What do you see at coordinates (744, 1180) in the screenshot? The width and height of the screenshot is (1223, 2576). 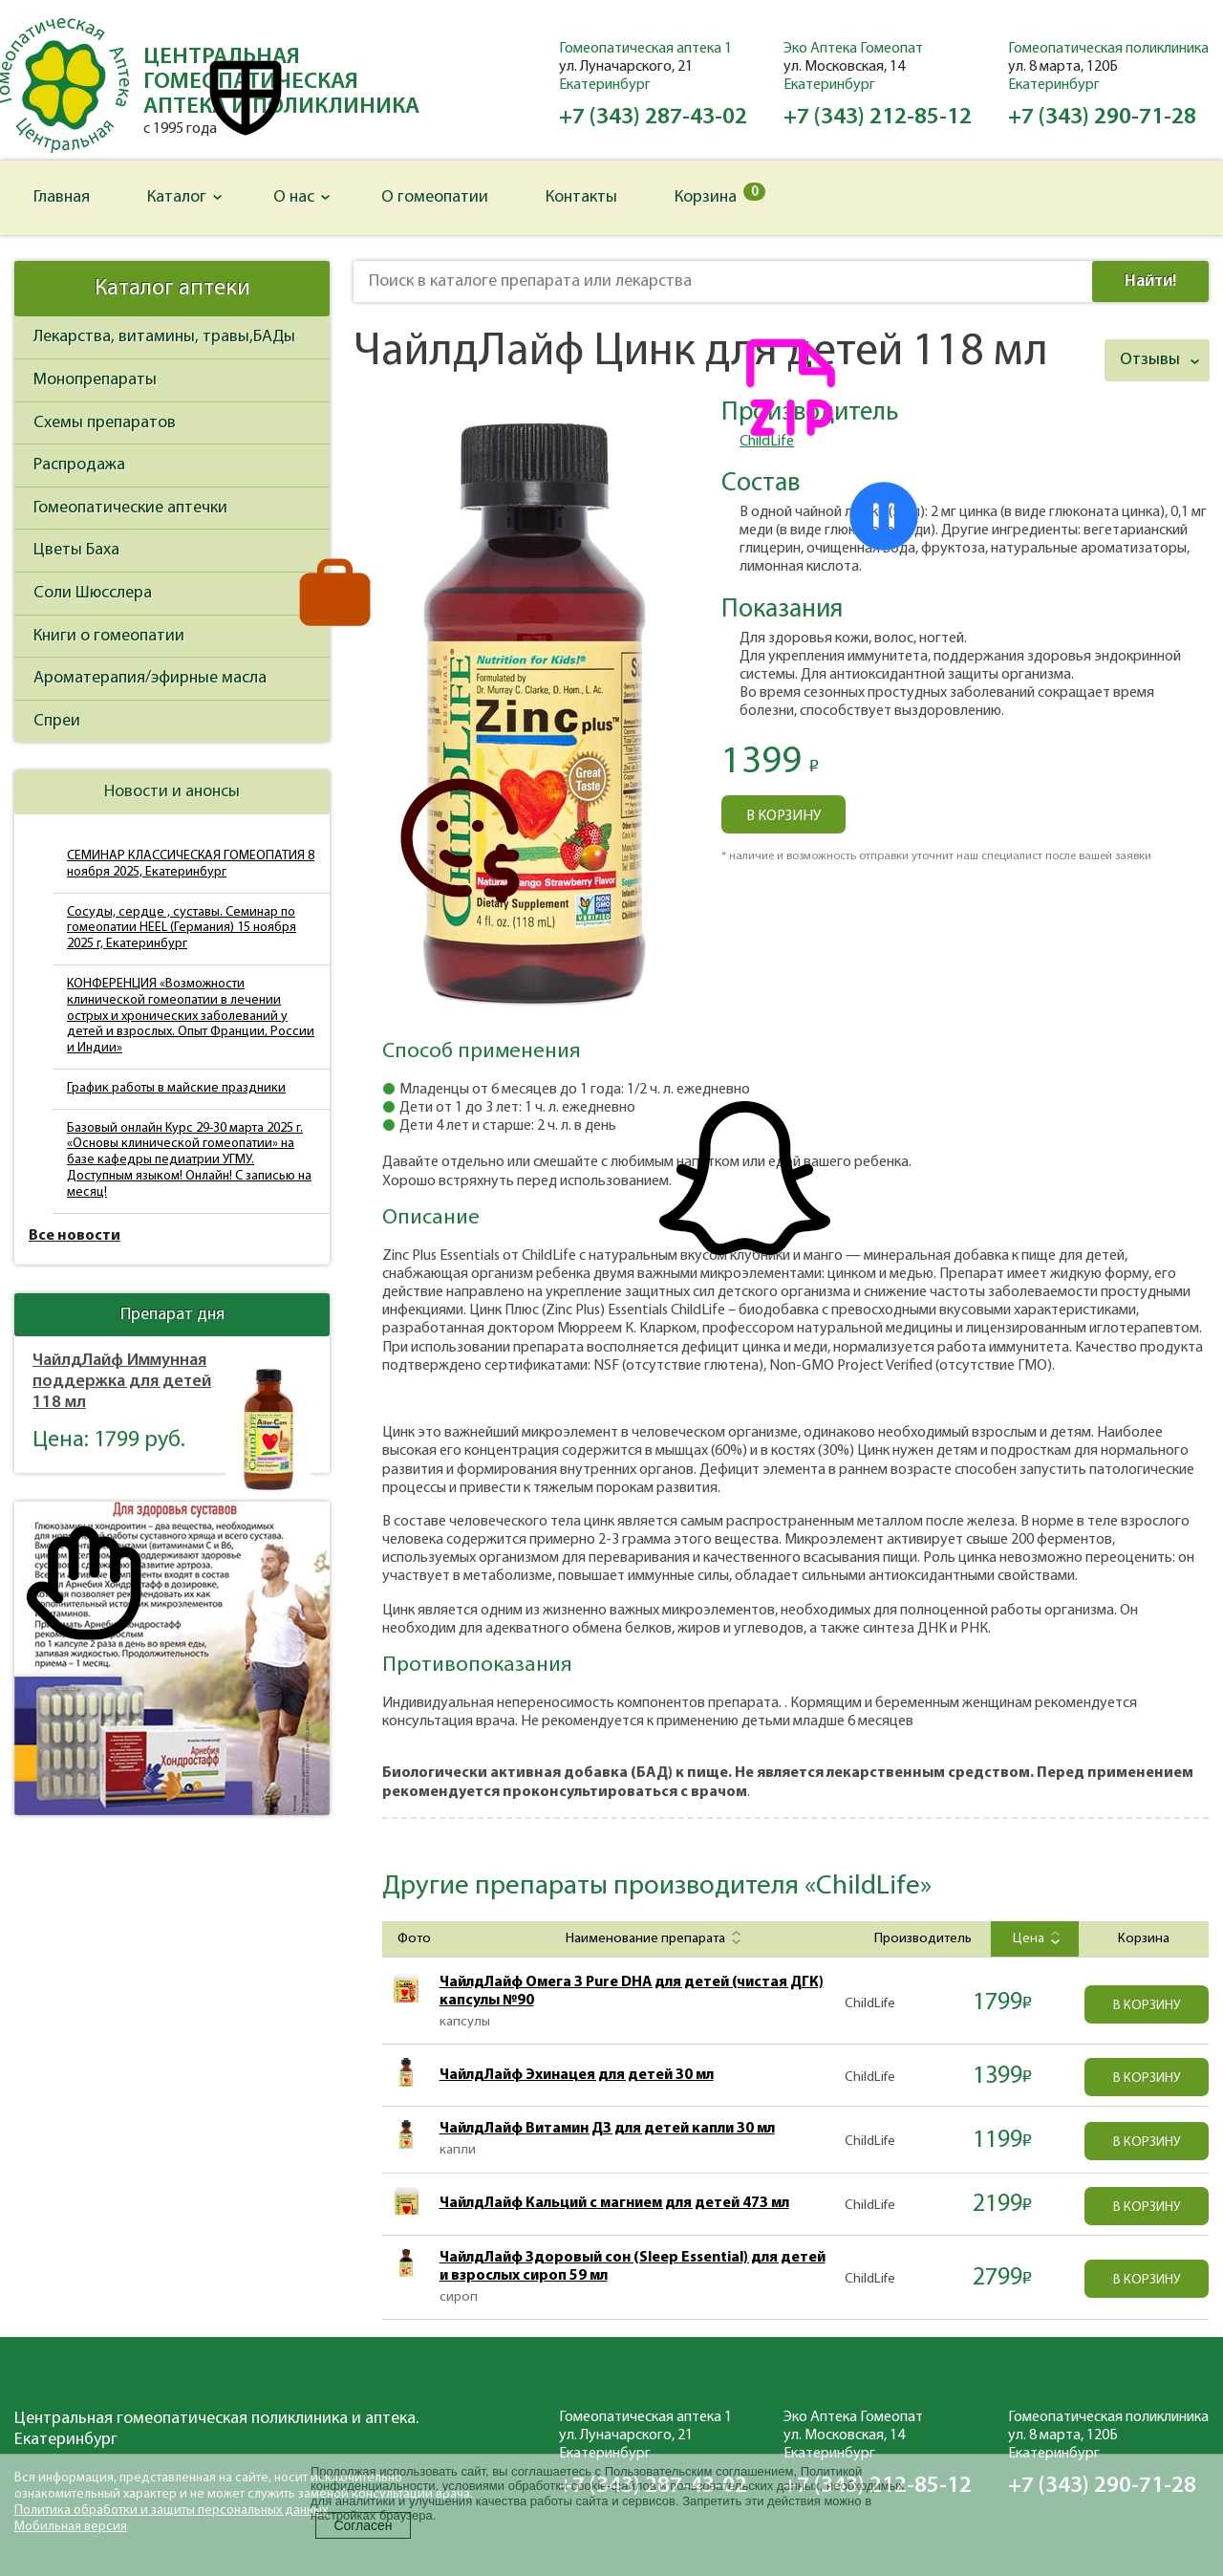 I see `open Snapchat app` at bounding box center [744, 1180].